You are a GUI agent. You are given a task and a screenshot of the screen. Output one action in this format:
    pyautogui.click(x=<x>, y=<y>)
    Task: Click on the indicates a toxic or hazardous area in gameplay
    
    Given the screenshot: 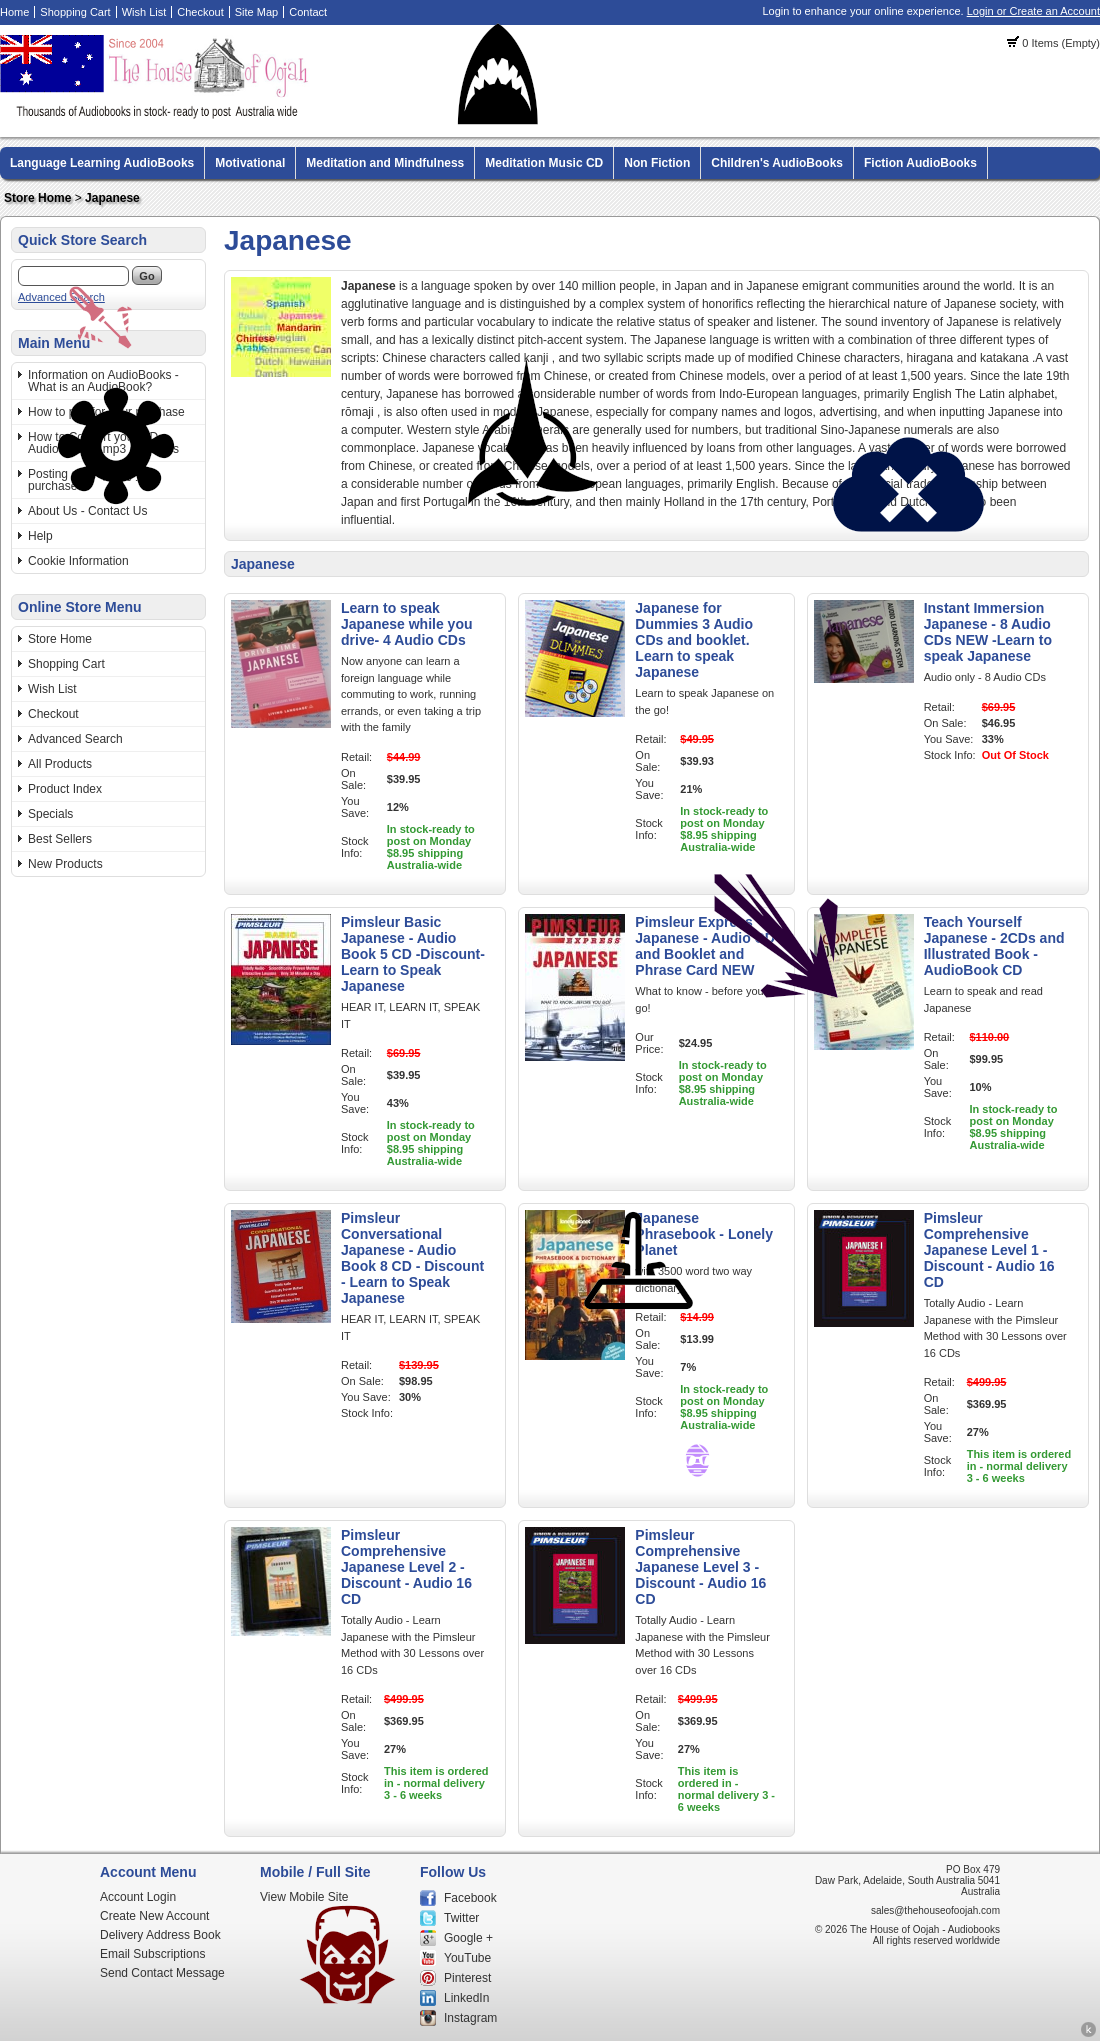 What is the action you would take?
    pyautogui.click(x=908, y=484)
    